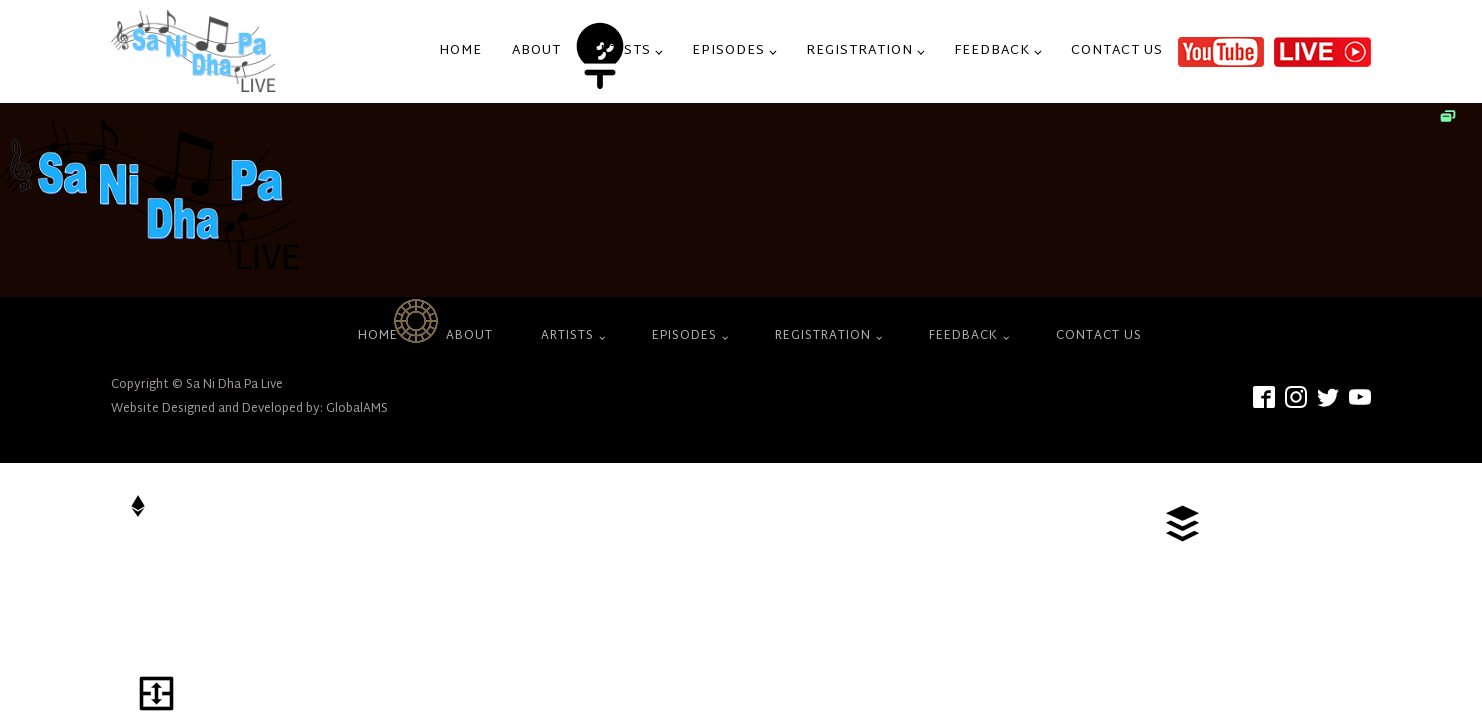 This screenshot has height=720, width=1482. Describe the element at coordinates (138, 506) in the screenshot. I see `ethereum cryptocurrency logo` at that location.